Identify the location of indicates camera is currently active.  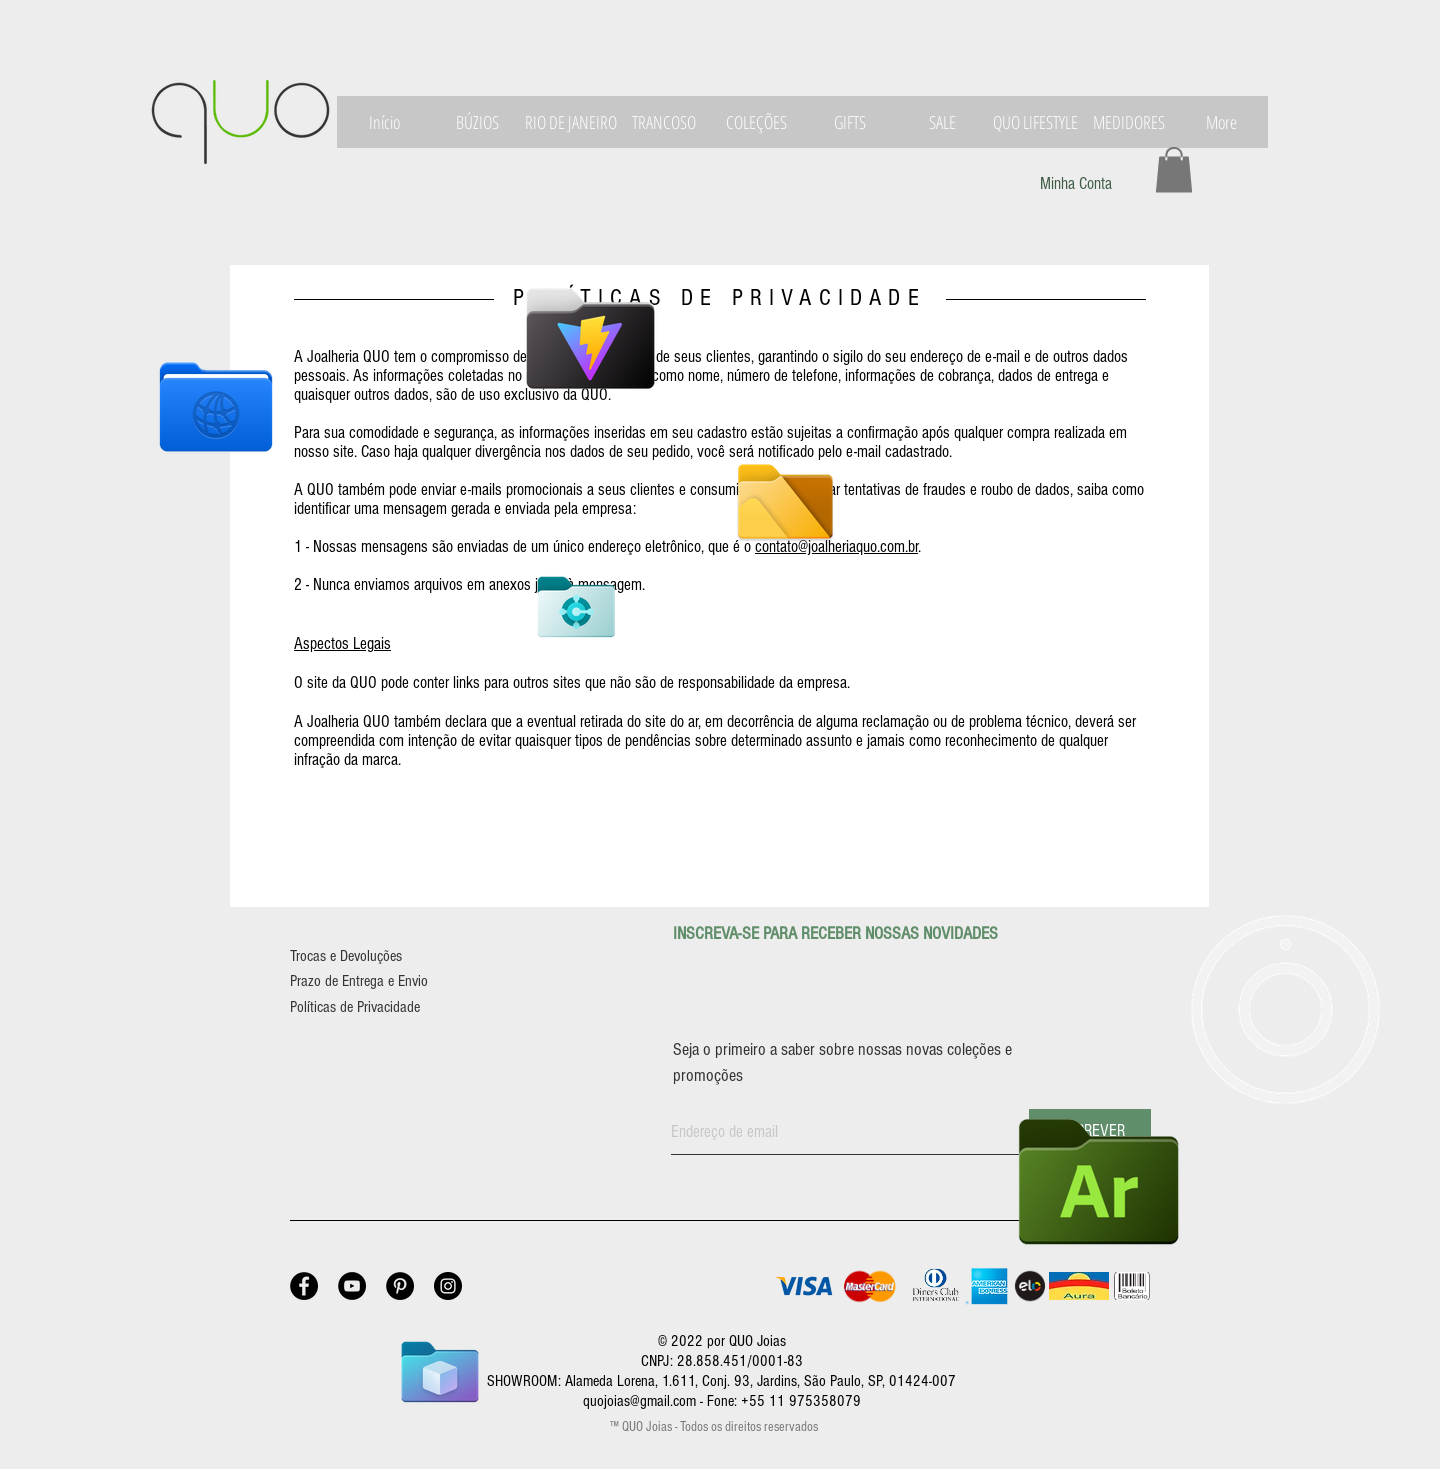
(1285, 1009).